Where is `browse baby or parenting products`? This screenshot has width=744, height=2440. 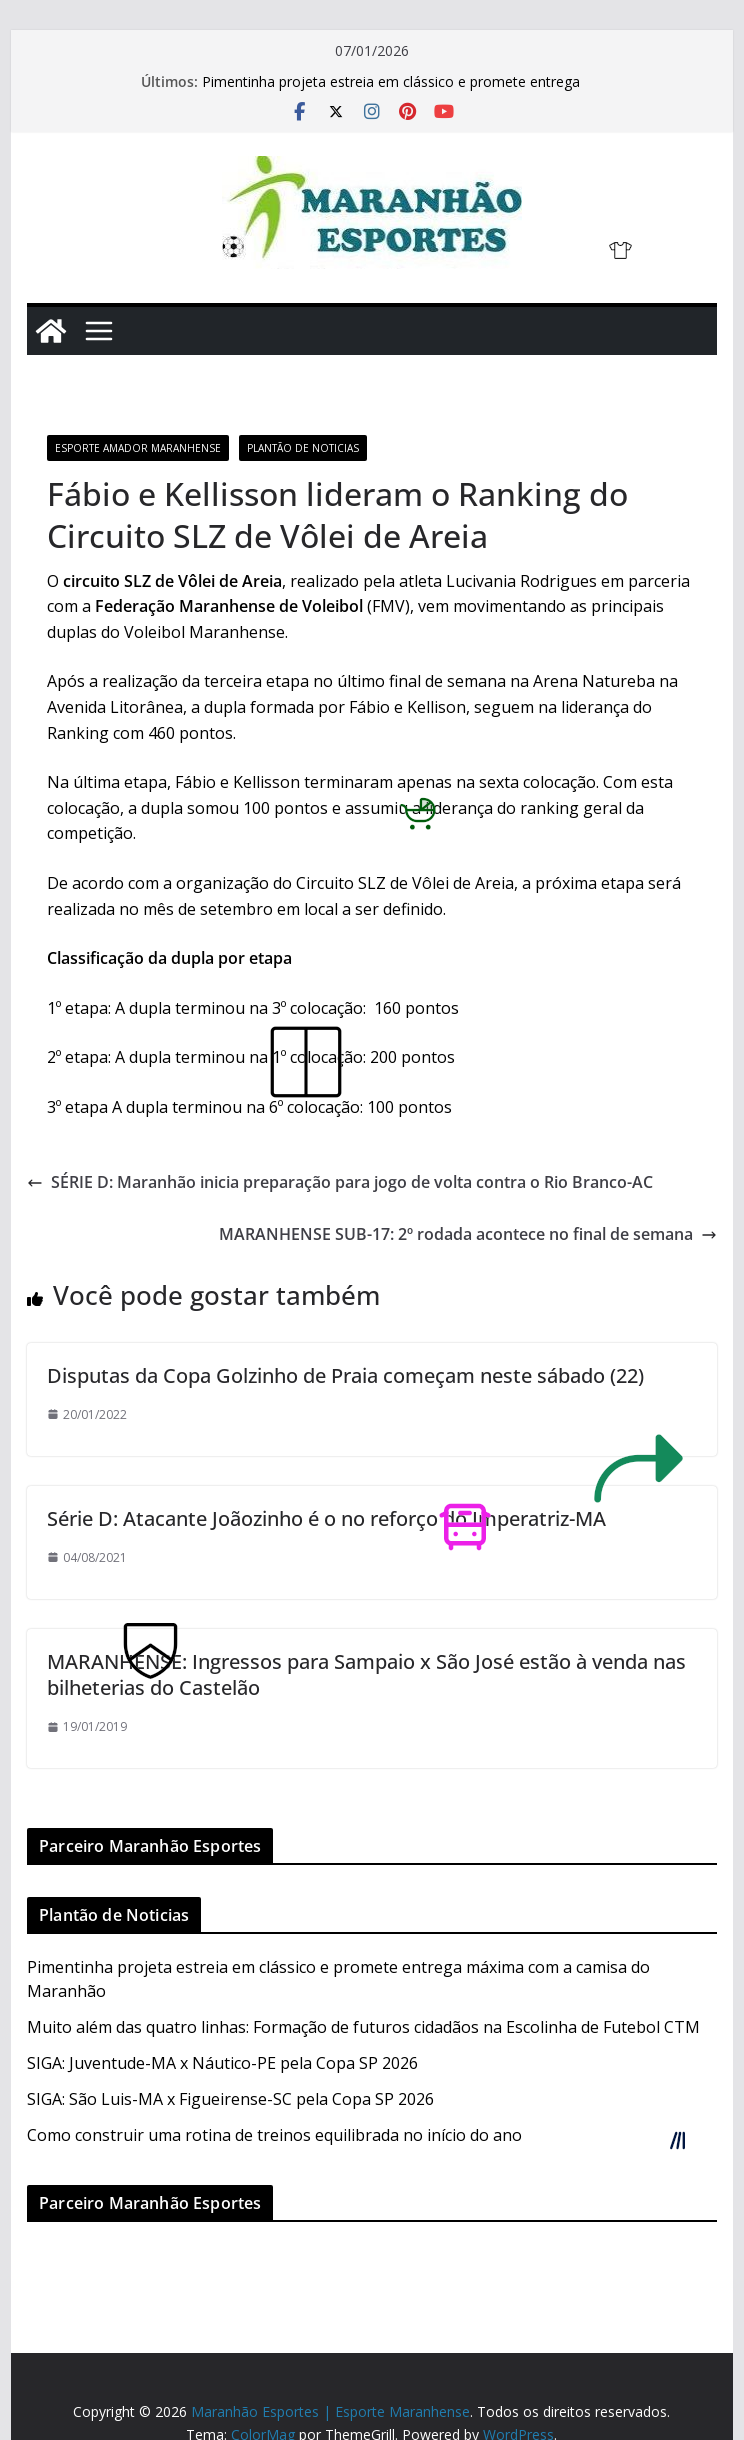 browse baby or parenting products is located at coordinates (418, 812).